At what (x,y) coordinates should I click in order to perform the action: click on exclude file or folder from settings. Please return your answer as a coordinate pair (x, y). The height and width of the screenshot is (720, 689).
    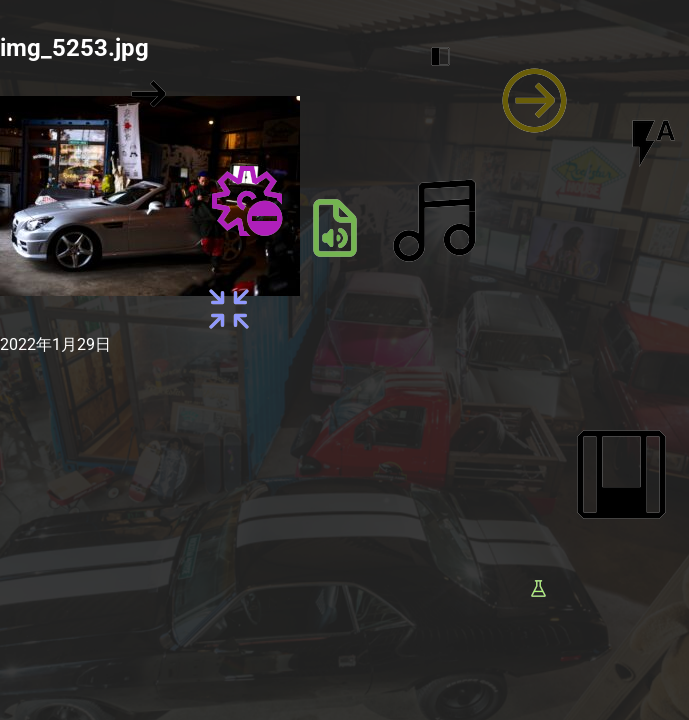
    Looking at the image, I should click on (247, 201).